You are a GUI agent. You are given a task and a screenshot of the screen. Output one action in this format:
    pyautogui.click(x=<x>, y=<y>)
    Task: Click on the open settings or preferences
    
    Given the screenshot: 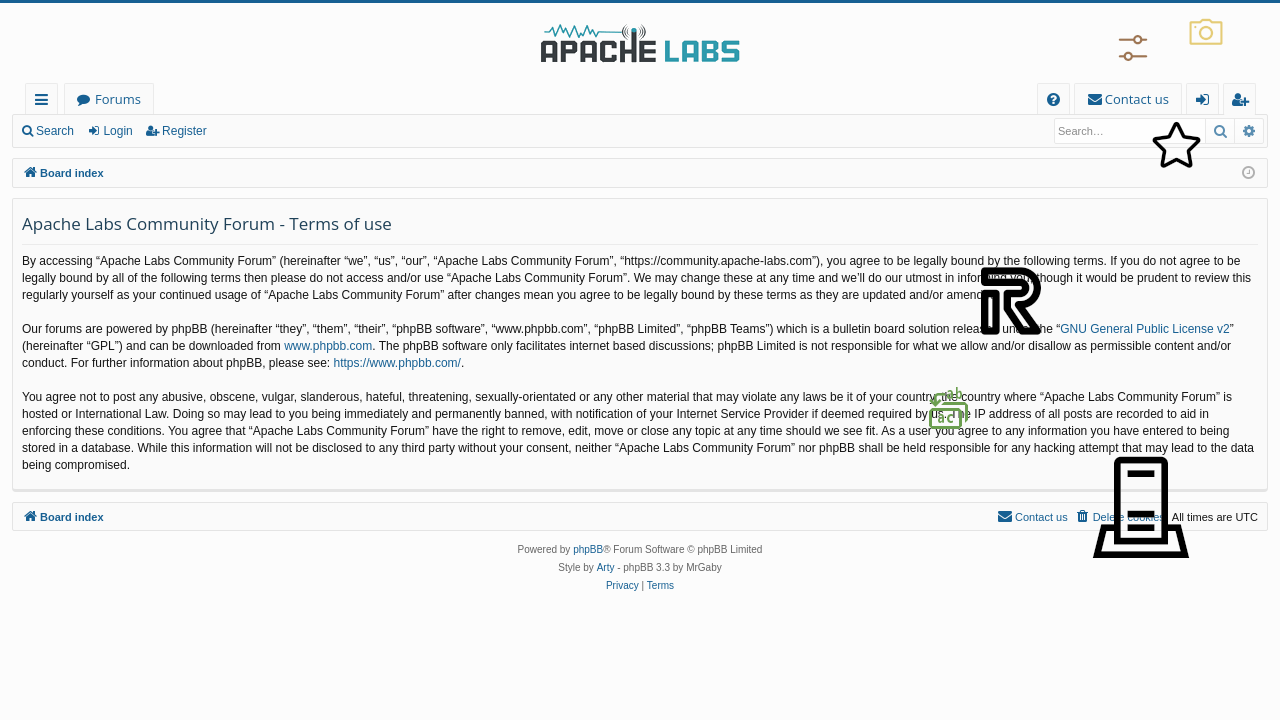 What is the action you would take?
    pyautogui.click(x=1133, y=48)
    